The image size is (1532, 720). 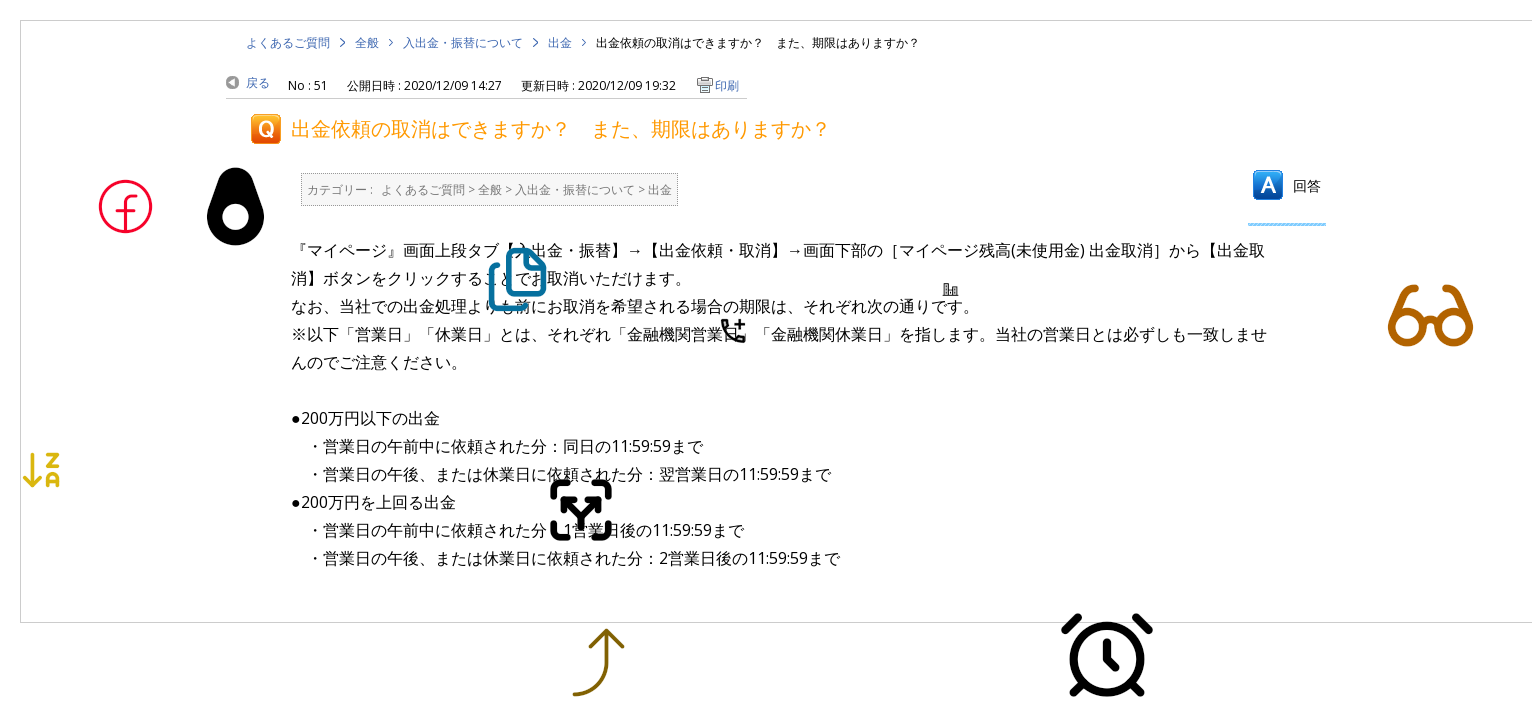 What do you see at coordinates (598, 662) in the screenshot?
I see `go back and up in navigation` at bounding box center [598, 662].